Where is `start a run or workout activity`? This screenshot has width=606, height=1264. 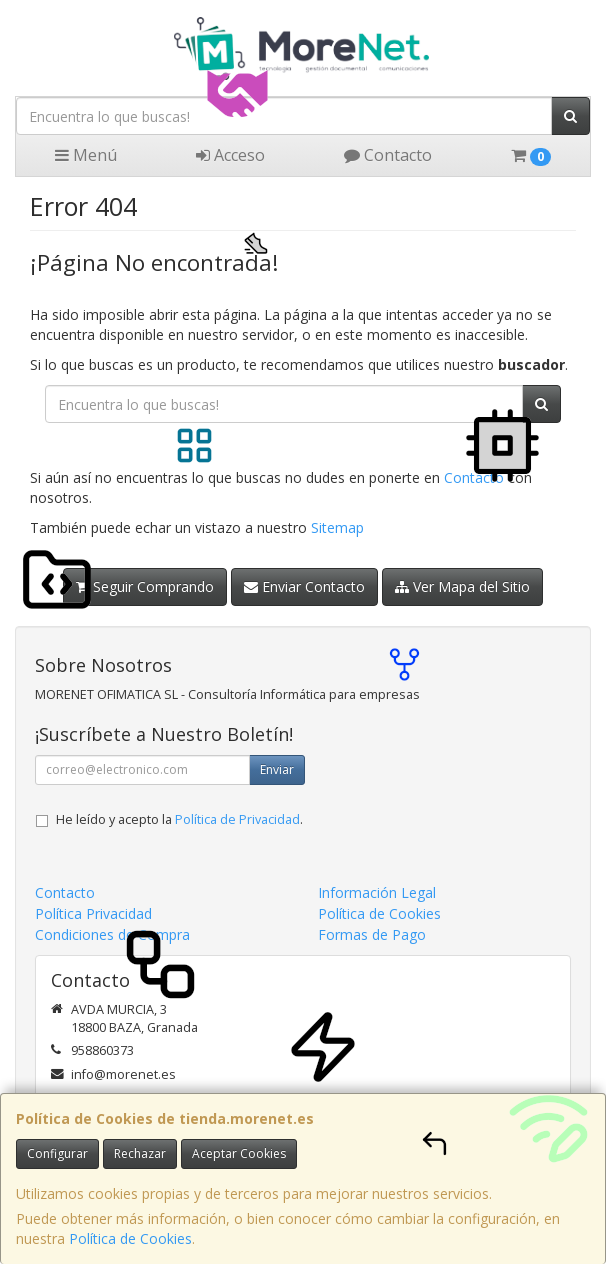 start a run or workout activity is located at coordinates (255, 244).